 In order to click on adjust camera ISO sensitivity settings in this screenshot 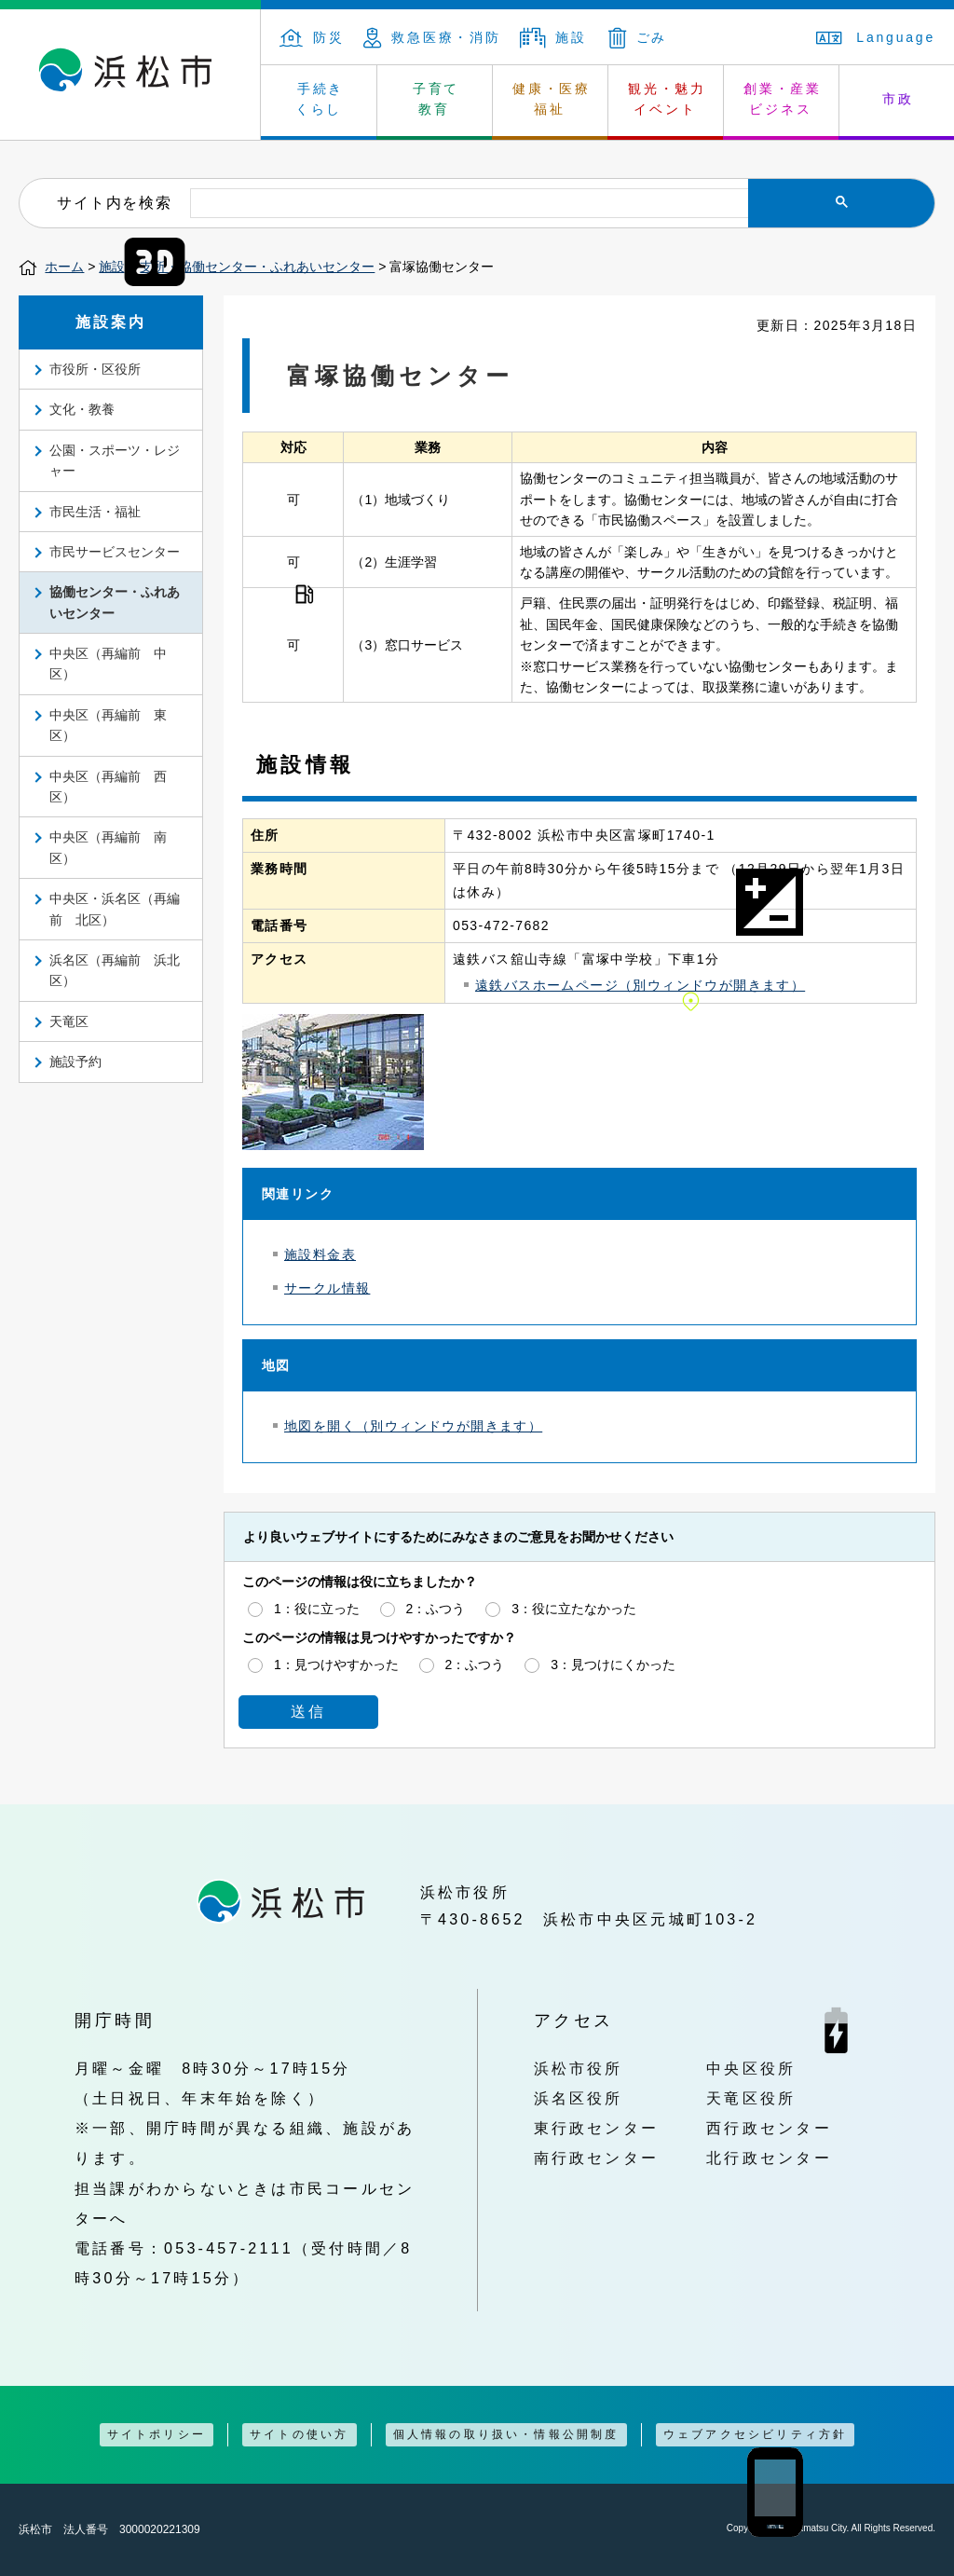, I will do `click(770, 902)`.